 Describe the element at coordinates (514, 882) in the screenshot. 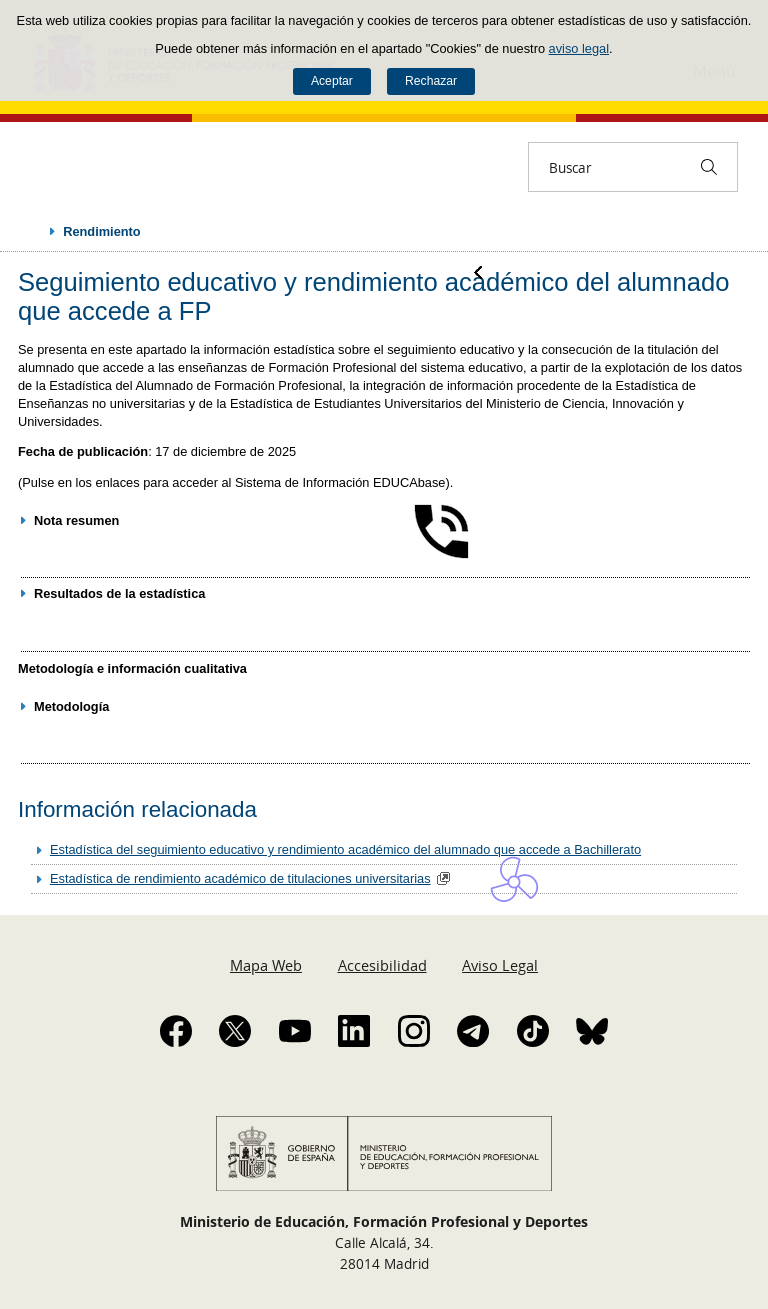

I see `adjust fan or ventilation settings` at that location.